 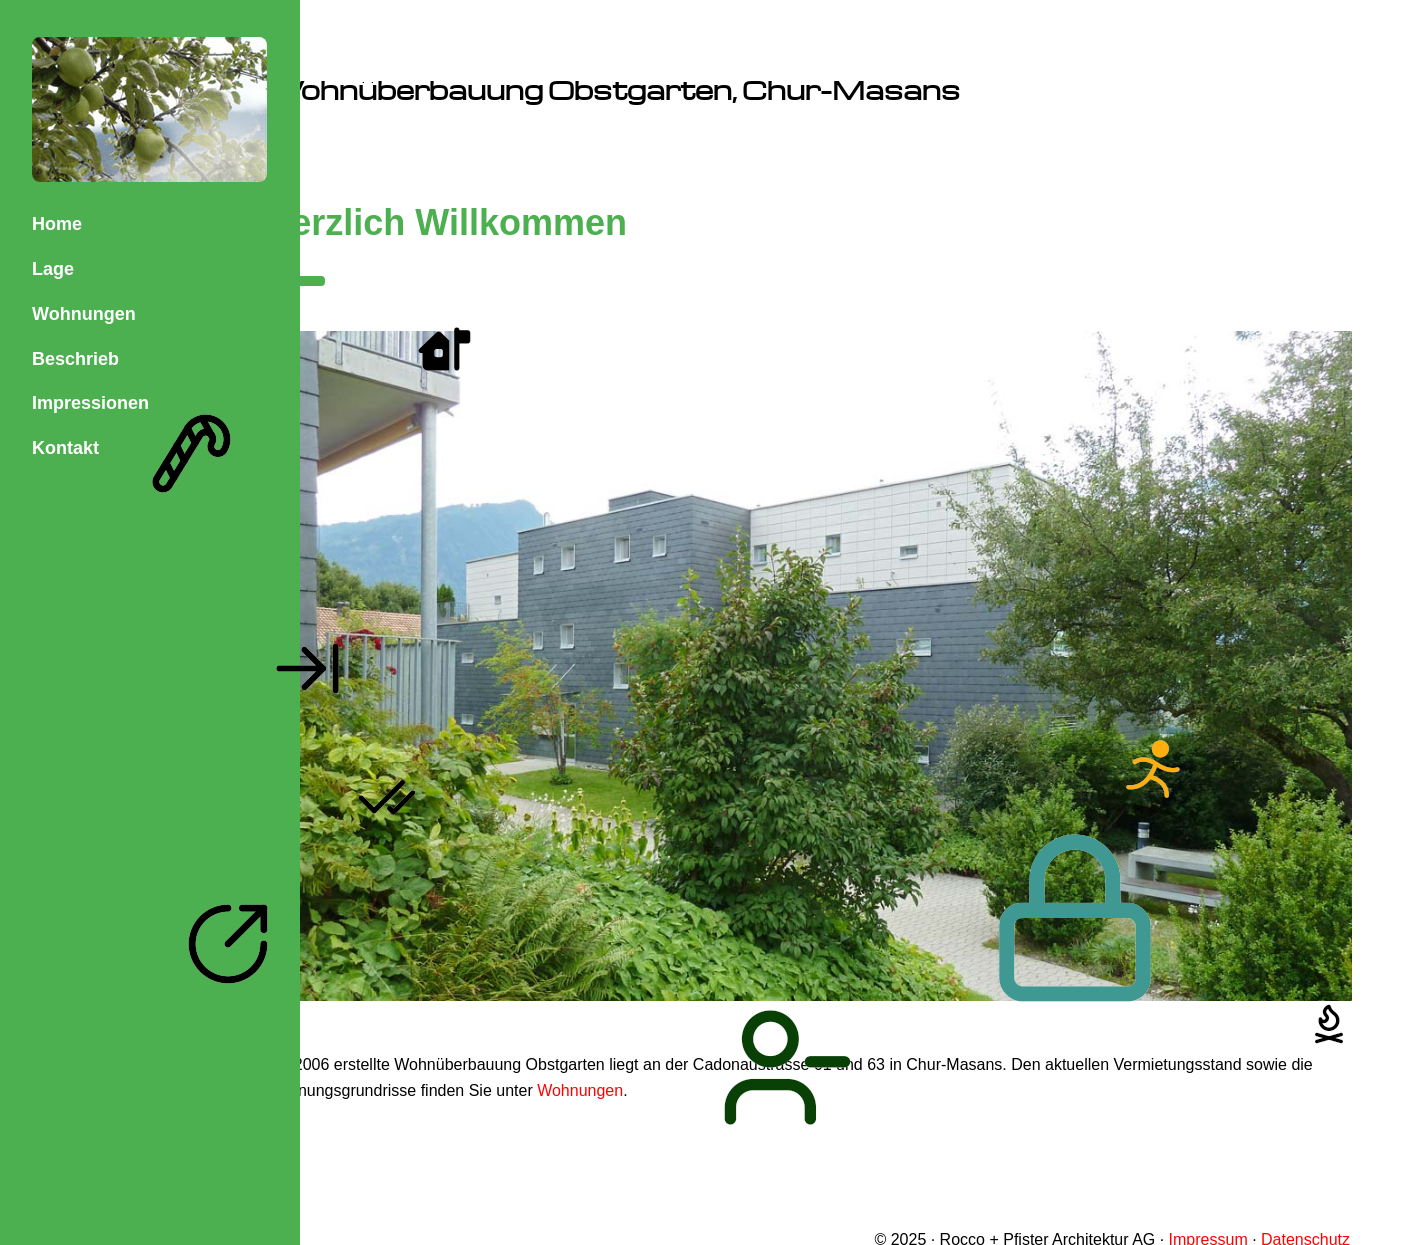 I want to click on open link in new tab or window, so click(x=228, y=944).